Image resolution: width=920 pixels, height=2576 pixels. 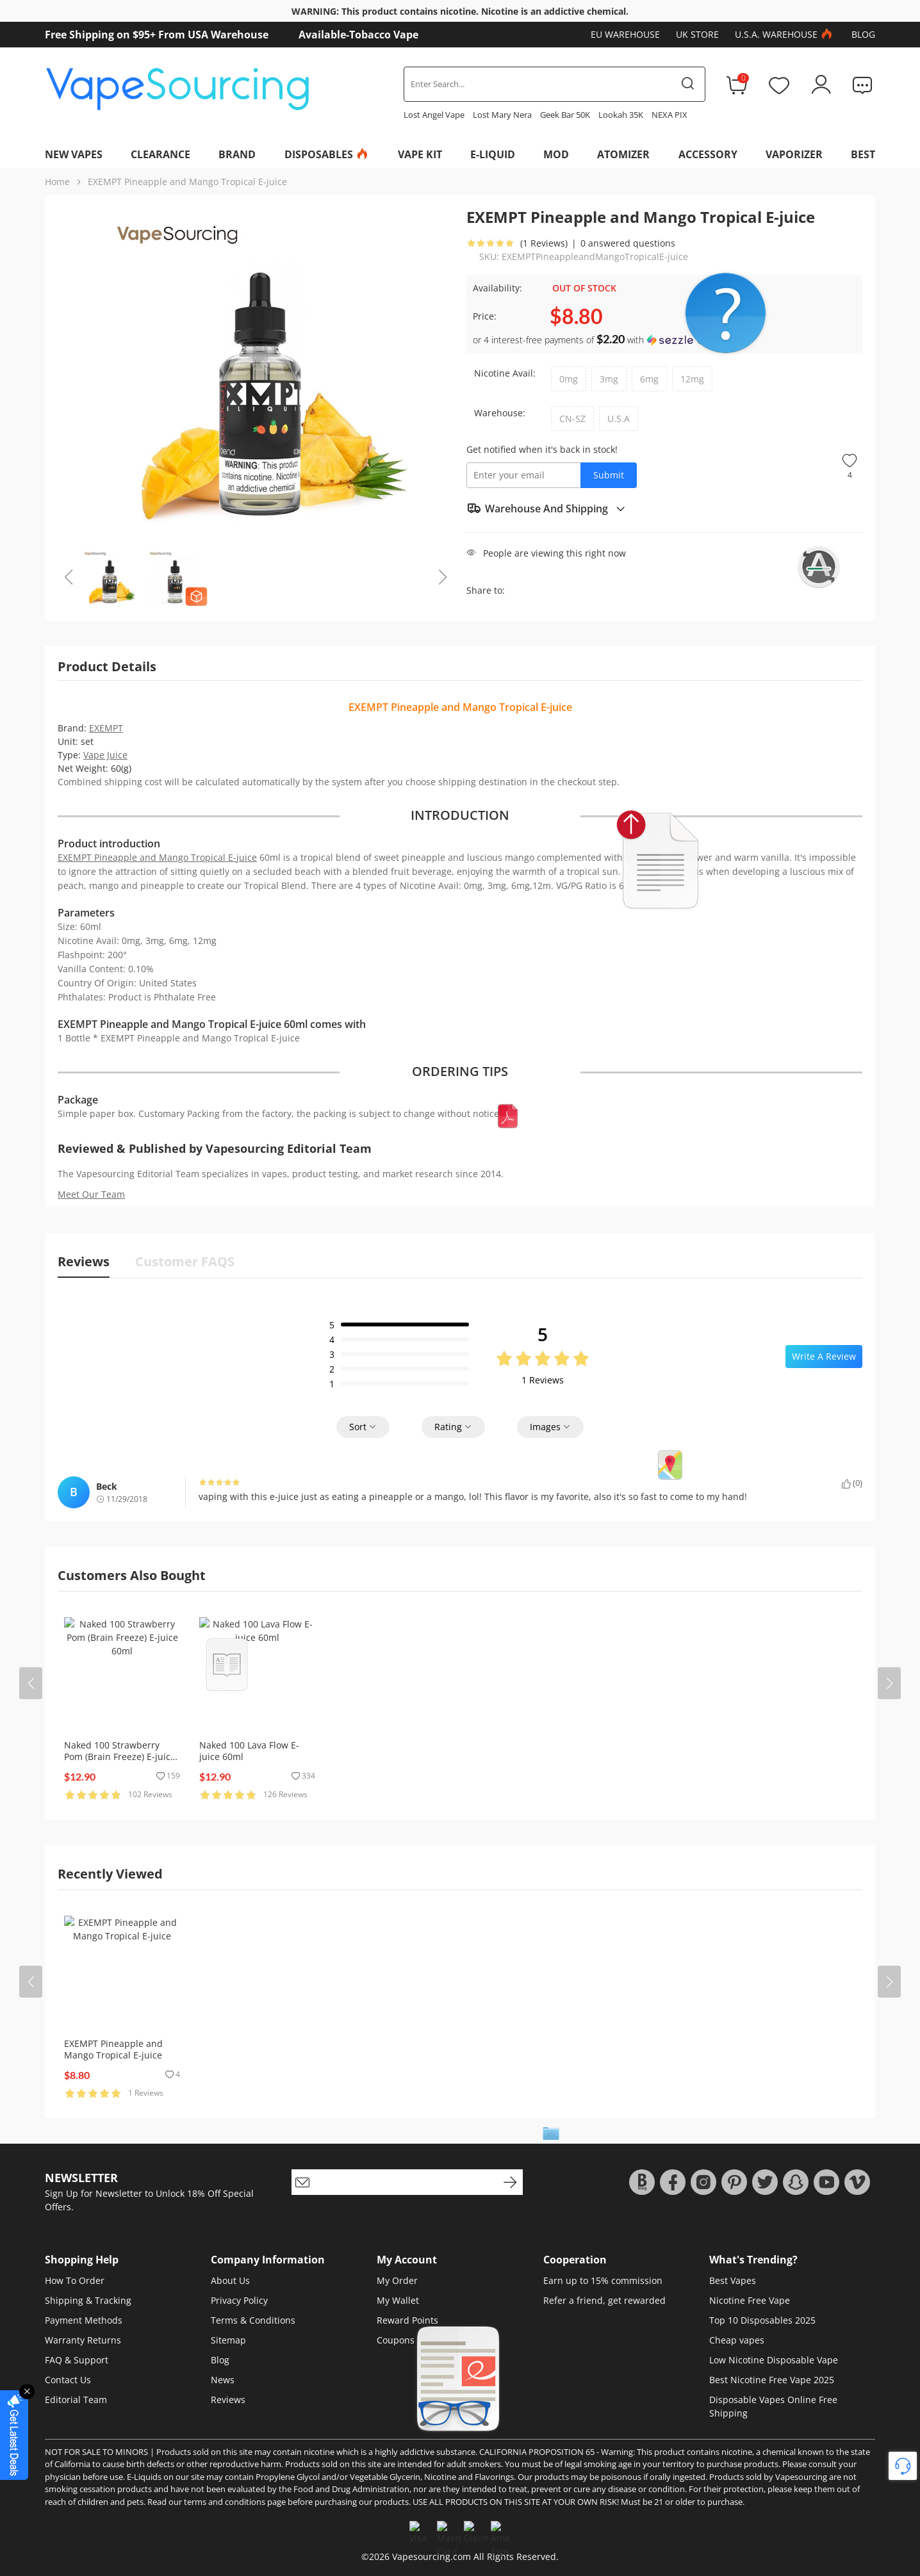 What do you see at coordinates (551, 2133) in the screenshot?
I see `open your code projects folder` at bounding box center [551, 2133].